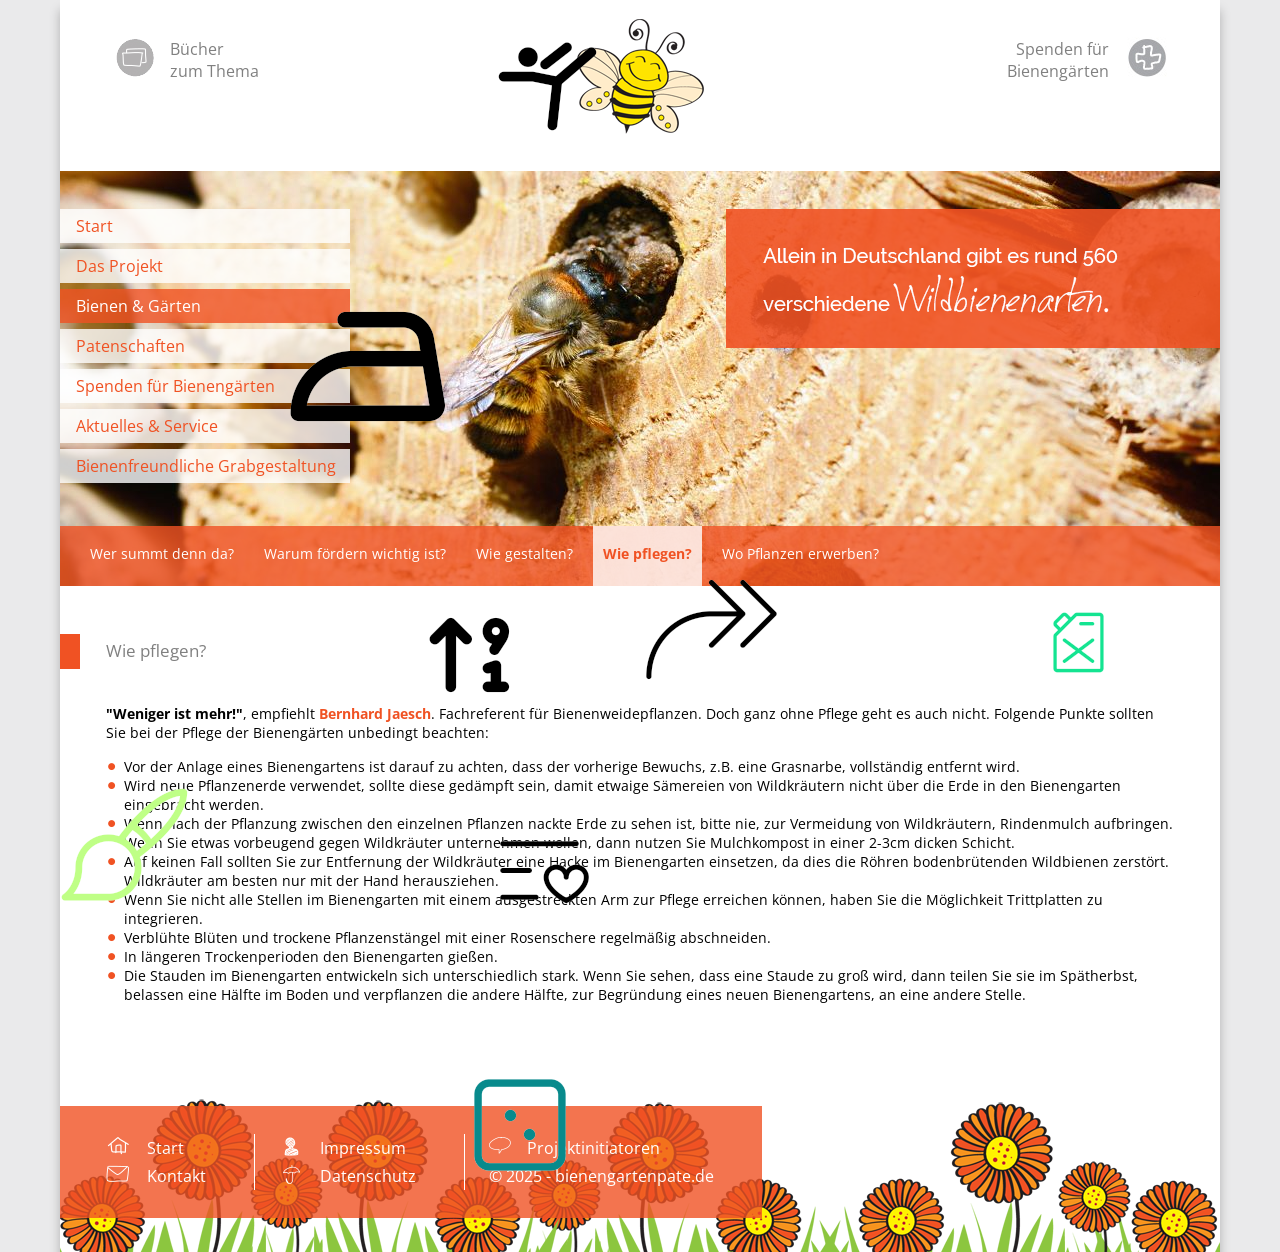 Image resolution: width=1280 pixels, height=1252 pixels. What do you see at coordinates (368, 366) in the screenshot?
I see `view ironing or garment care instructions` at bounding box center [368, 366].